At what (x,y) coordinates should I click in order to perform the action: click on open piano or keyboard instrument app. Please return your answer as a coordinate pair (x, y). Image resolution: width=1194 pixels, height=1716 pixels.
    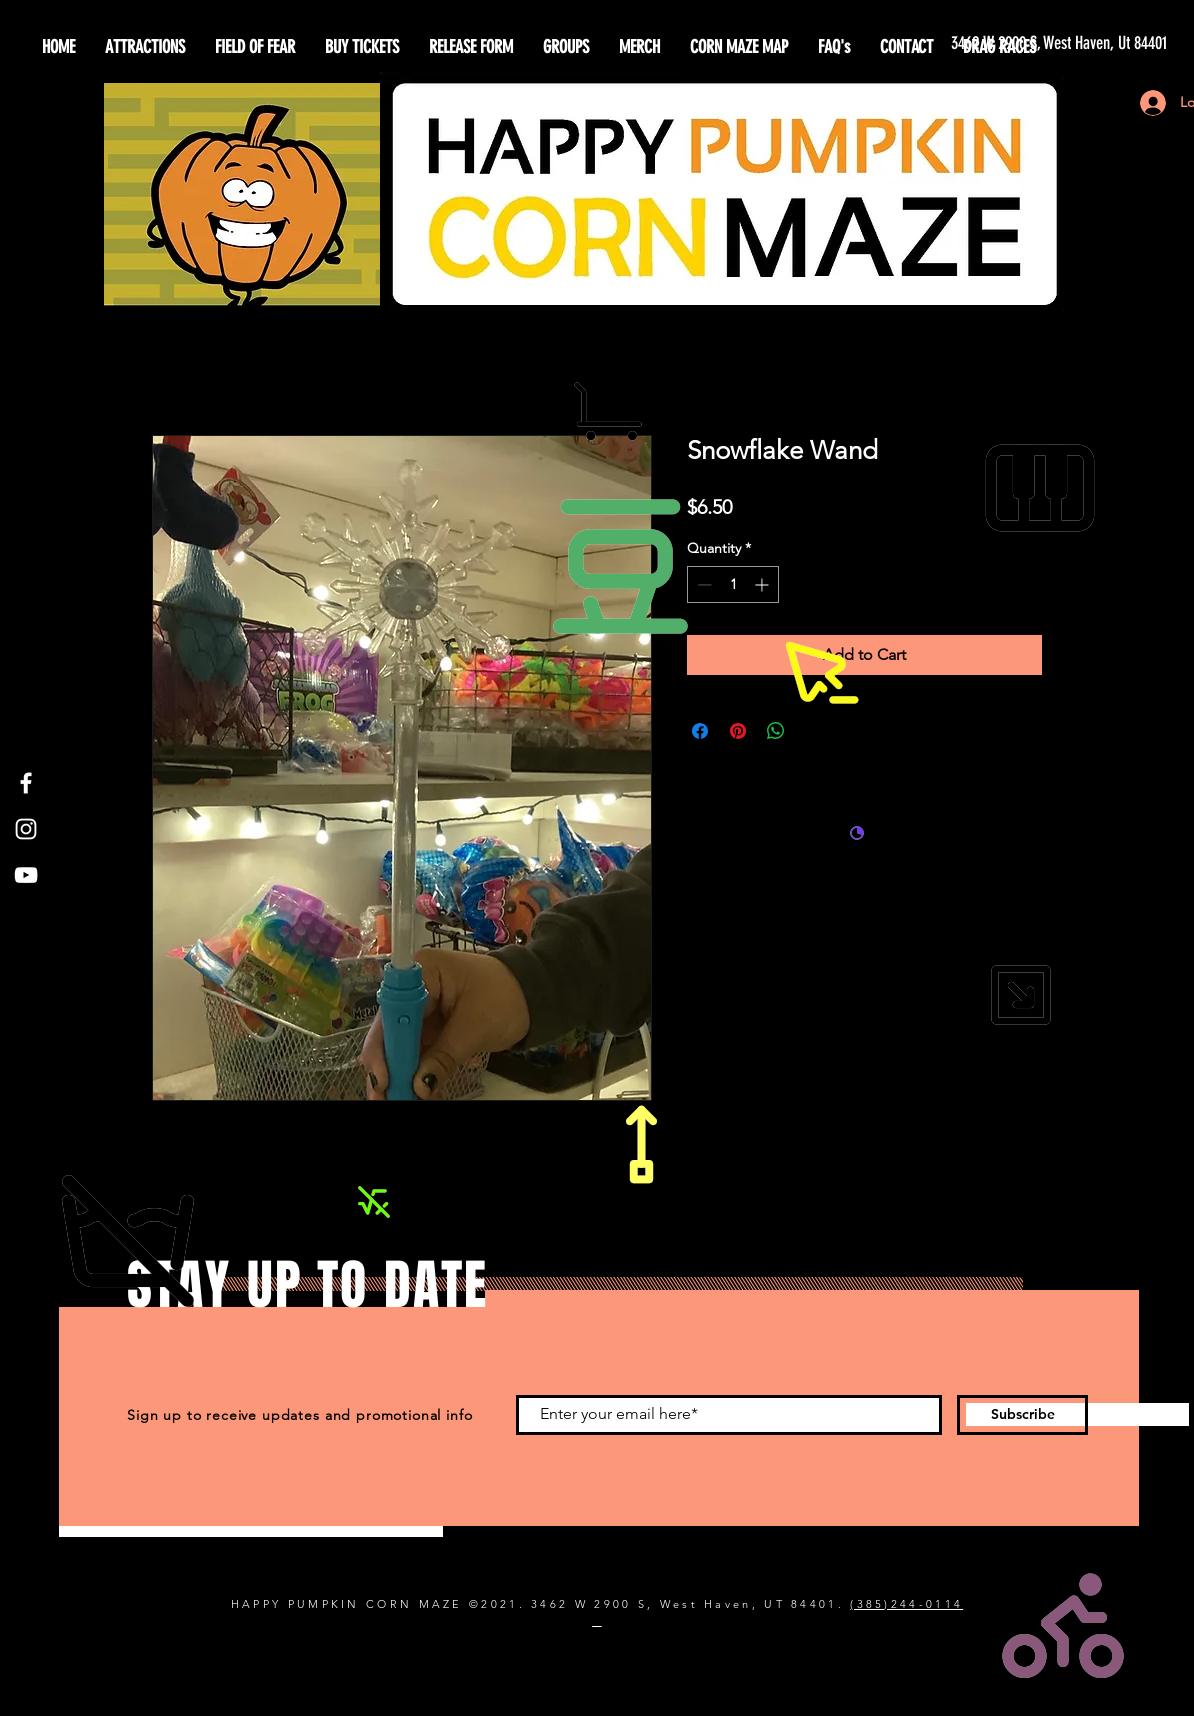
    Looking at the image, I should click on (1040, 488).